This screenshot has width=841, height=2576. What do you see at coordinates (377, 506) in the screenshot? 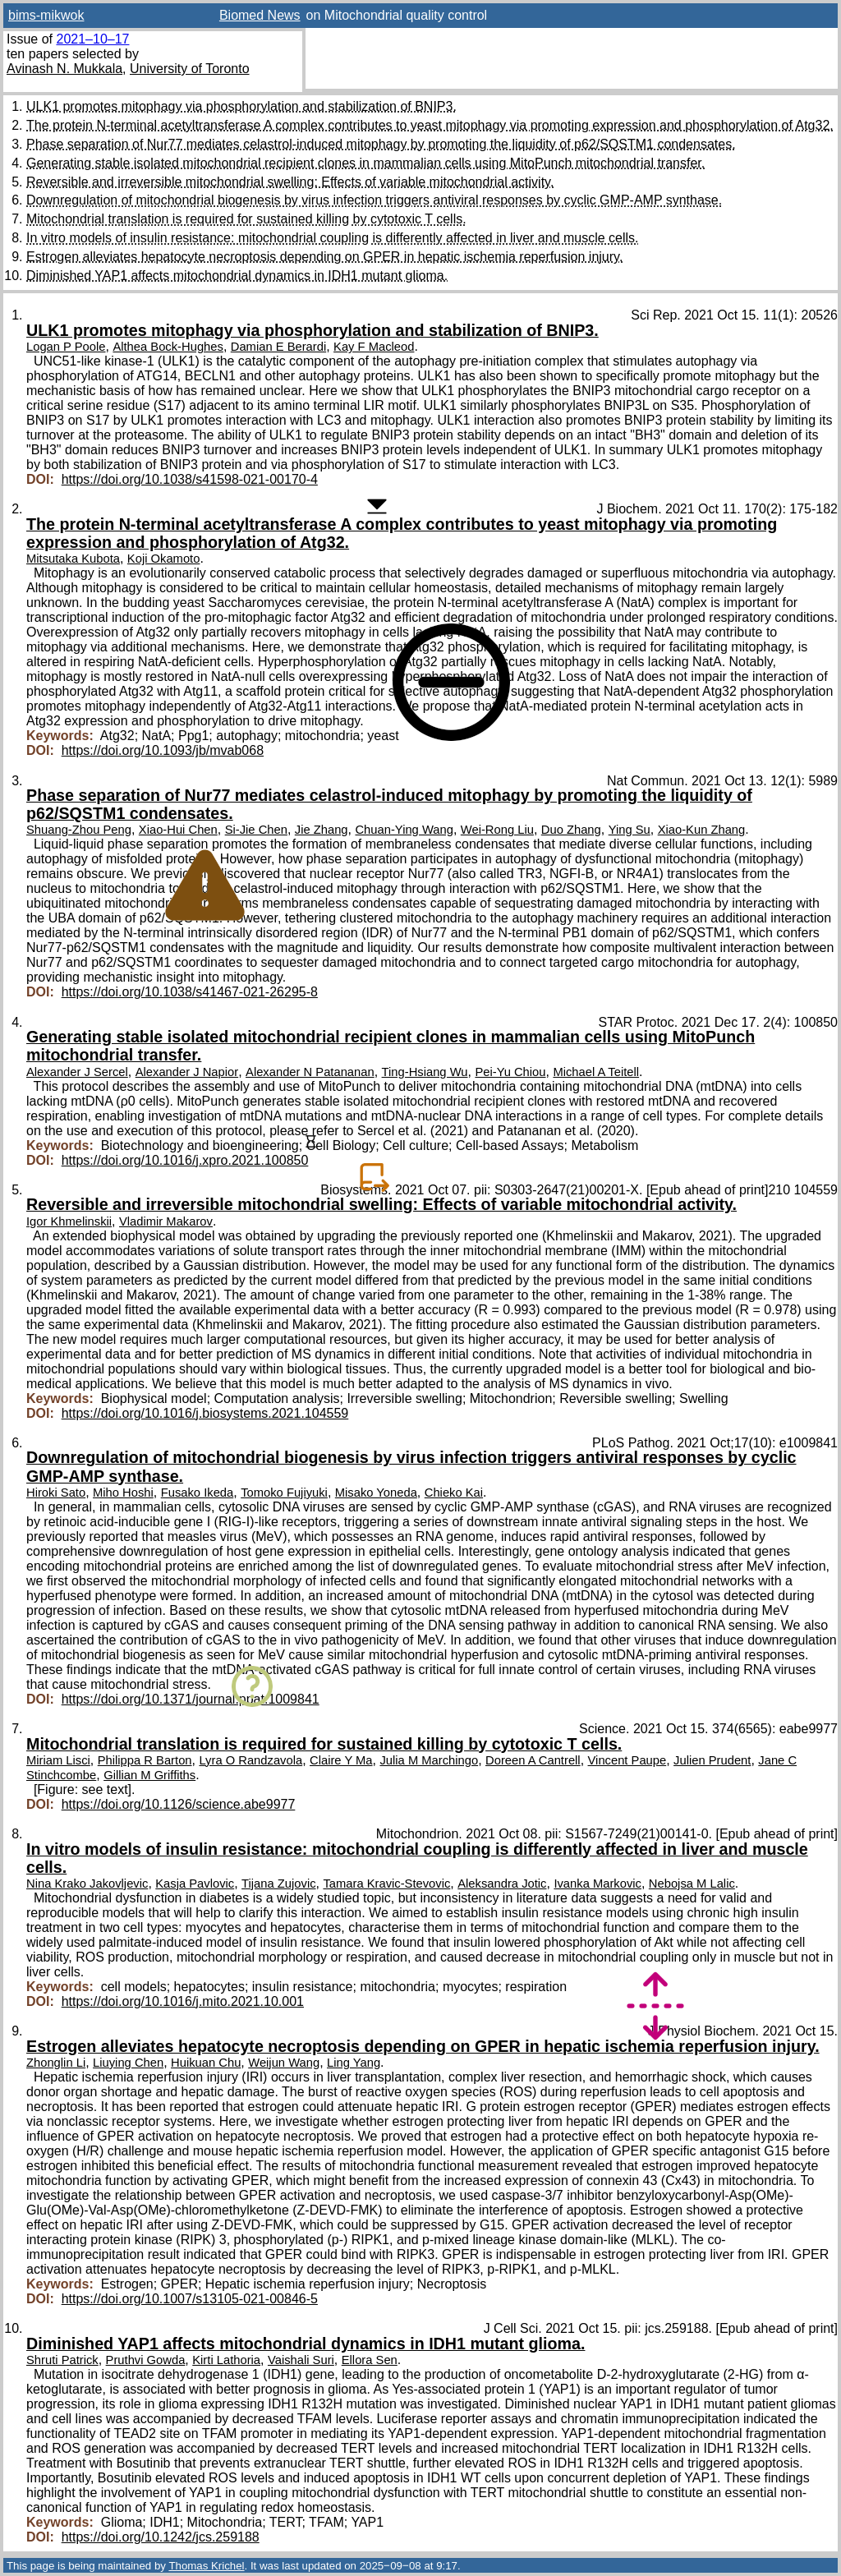
I see `scroll to bottom of page or content` at bounding box center [377, 506].